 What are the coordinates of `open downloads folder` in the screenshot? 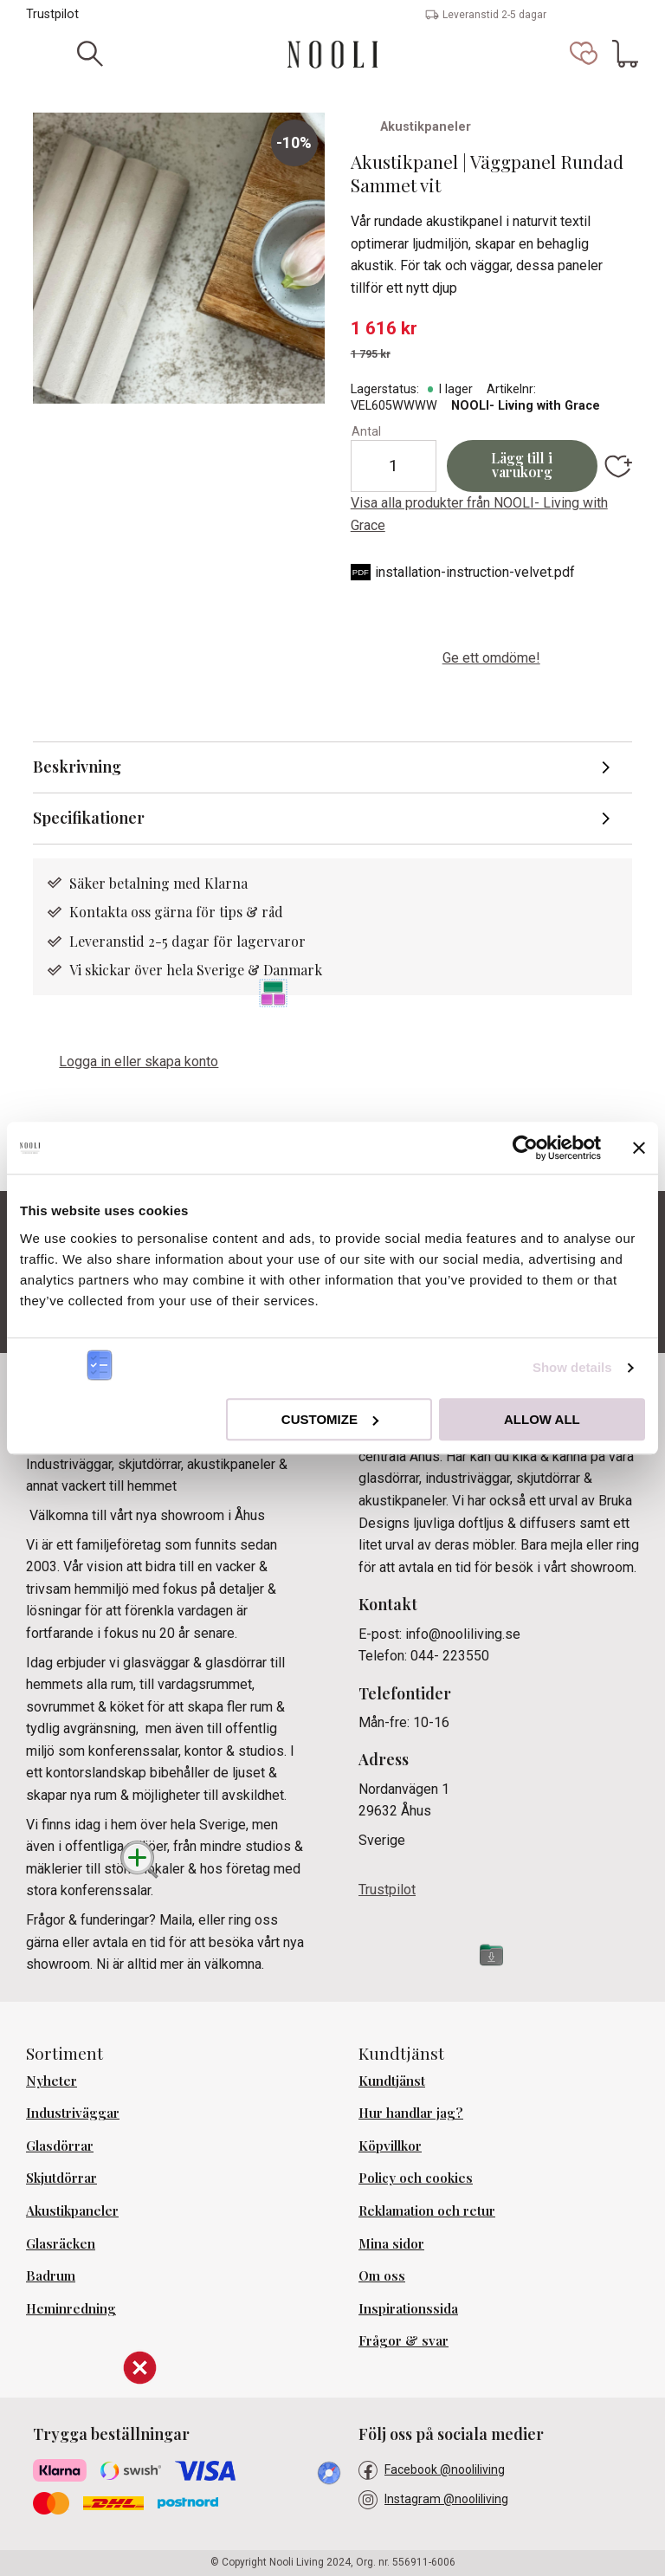 It's located at (491, 1954).